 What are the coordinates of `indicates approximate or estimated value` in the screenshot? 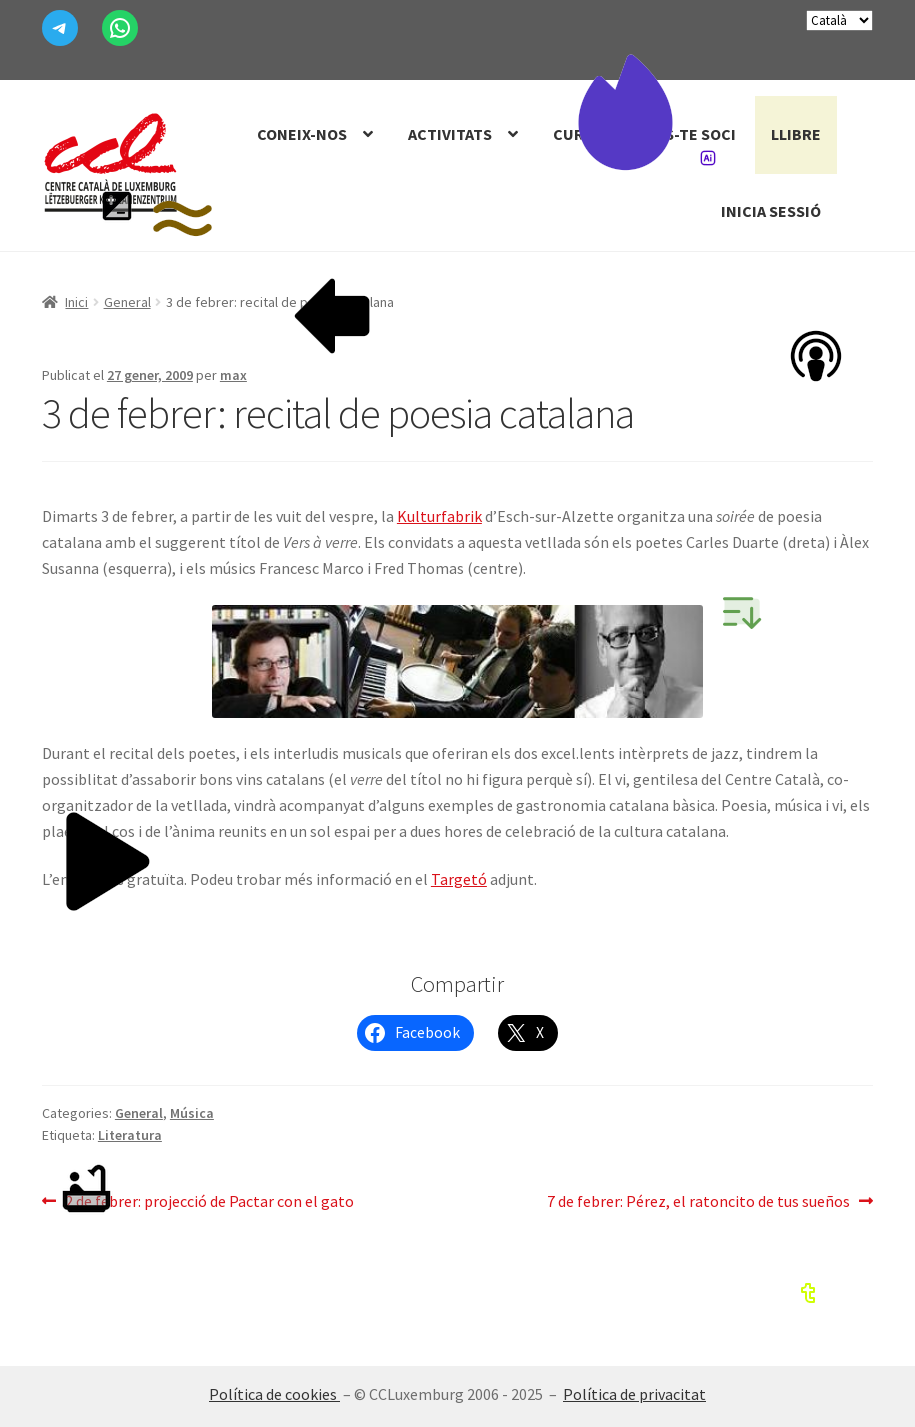 It's located at (182, 218).